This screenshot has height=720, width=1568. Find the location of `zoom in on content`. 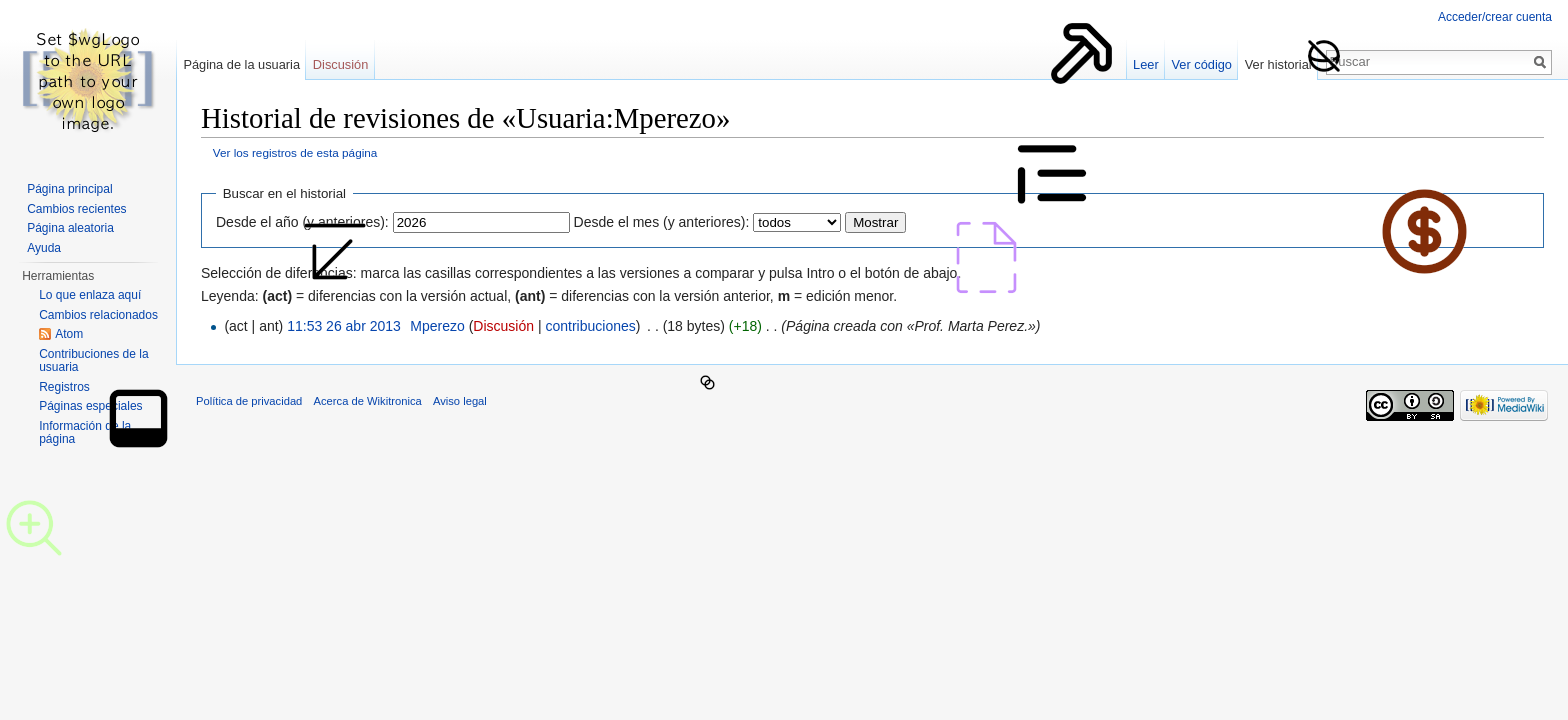

zoom in on content is located at coordinates (34, 528).